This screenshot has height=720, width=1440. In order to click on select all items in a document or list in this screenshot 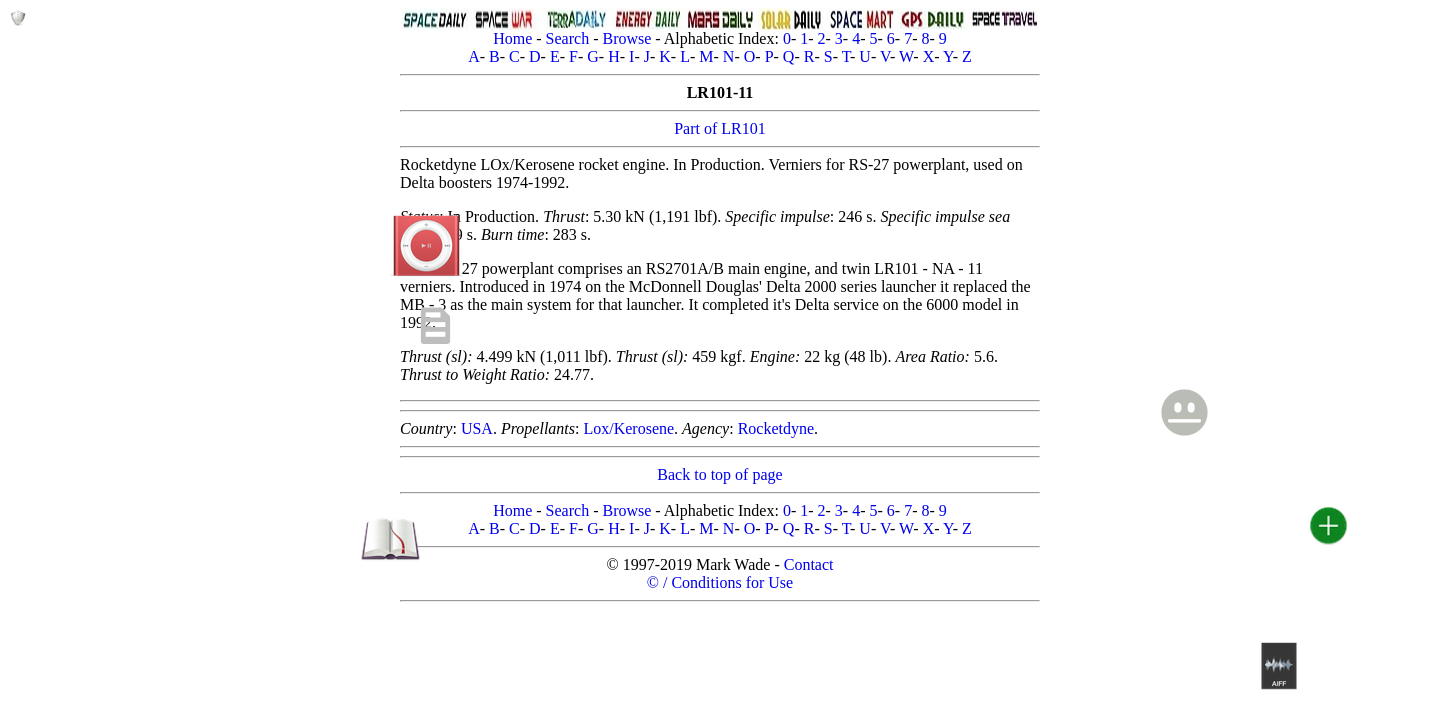, I will do `click(435, 324)`.